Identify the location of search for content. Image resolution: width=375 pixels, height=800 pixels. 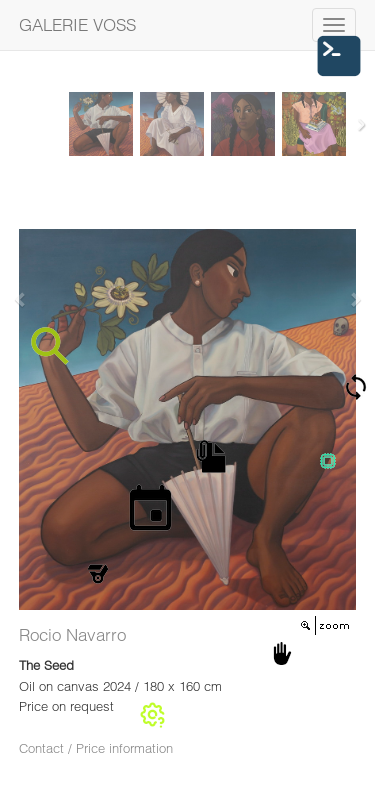
(50, 346).